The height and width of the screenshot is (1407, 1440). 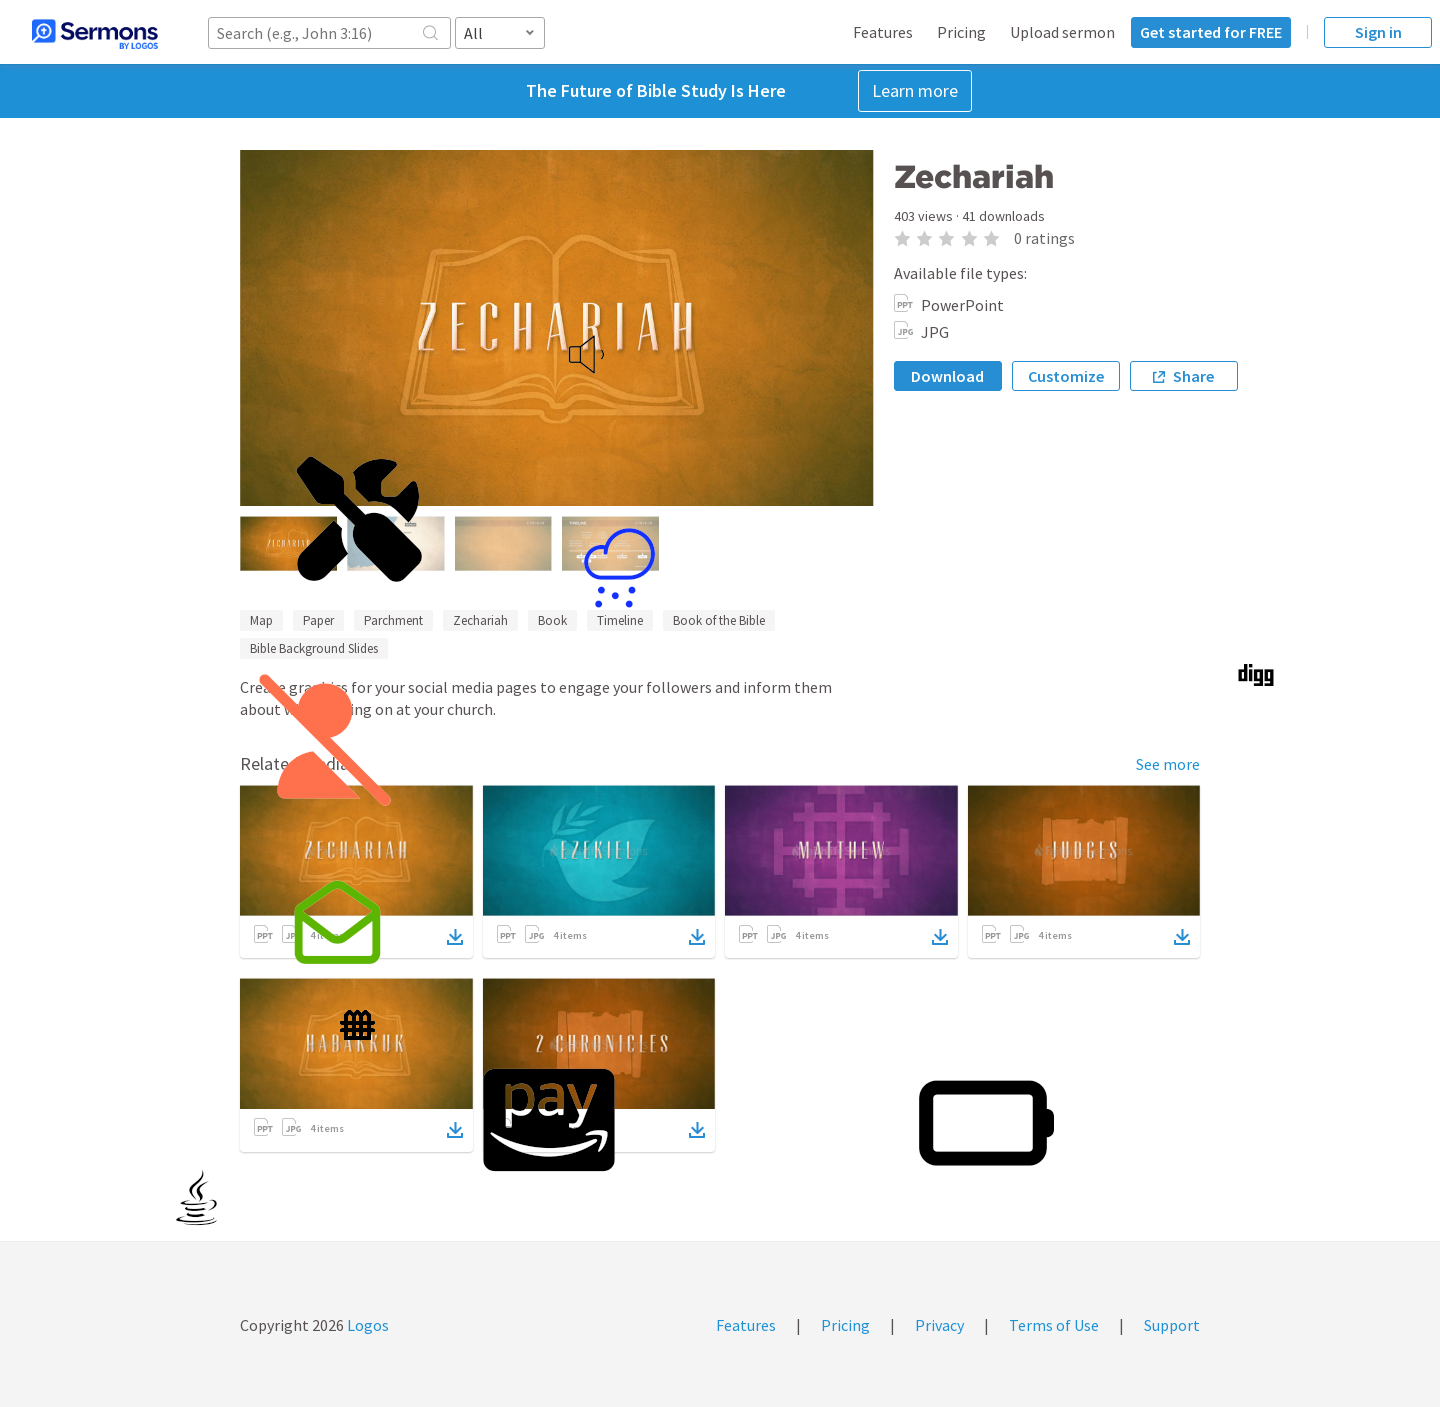 I want to click on pay with amazon pay at checkout, so click(x=549, y=1120).